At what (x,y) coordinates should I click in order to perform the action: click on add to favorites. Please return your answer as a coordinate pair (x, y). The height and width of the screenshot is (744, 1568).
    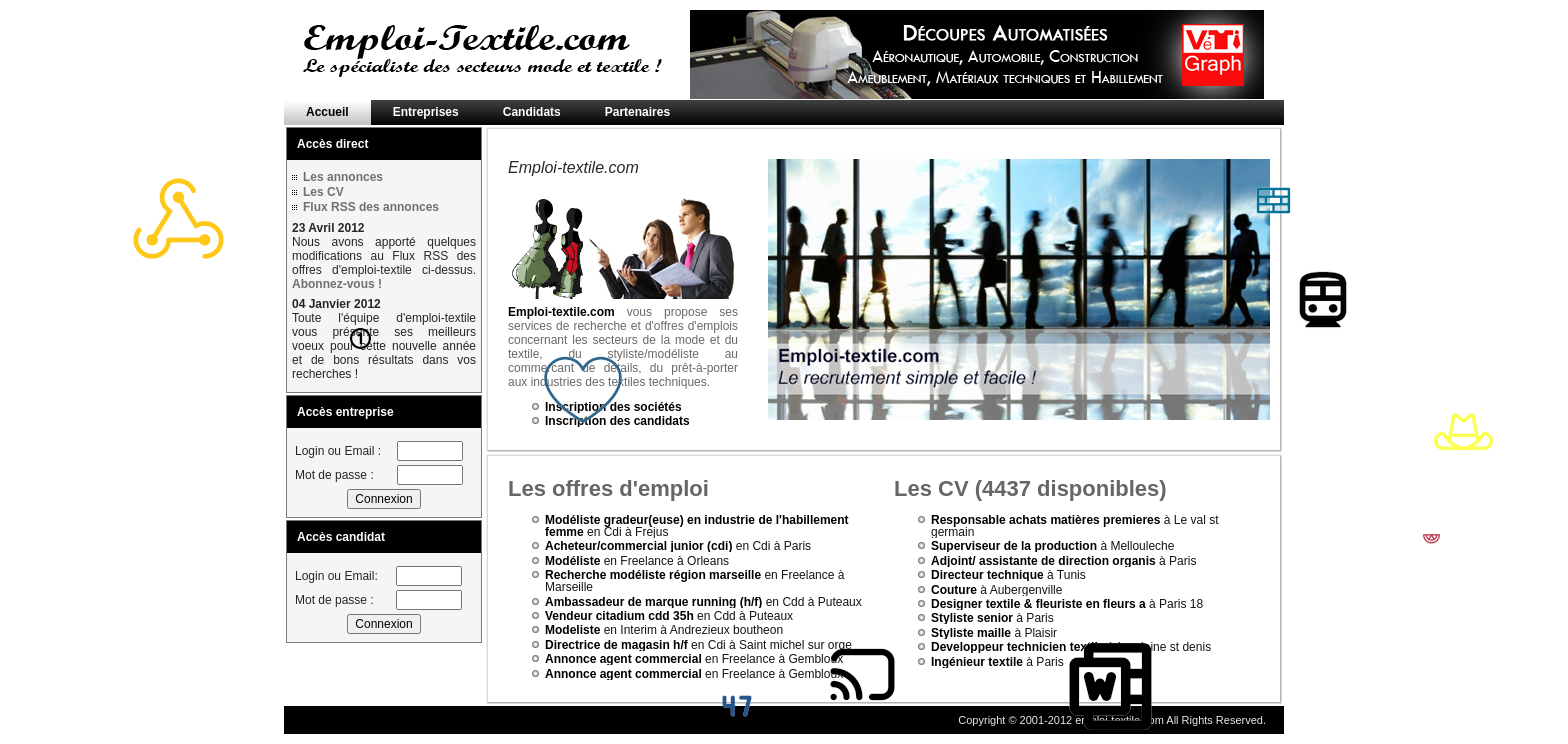
    Looking at the image, I should click on (583, 387).